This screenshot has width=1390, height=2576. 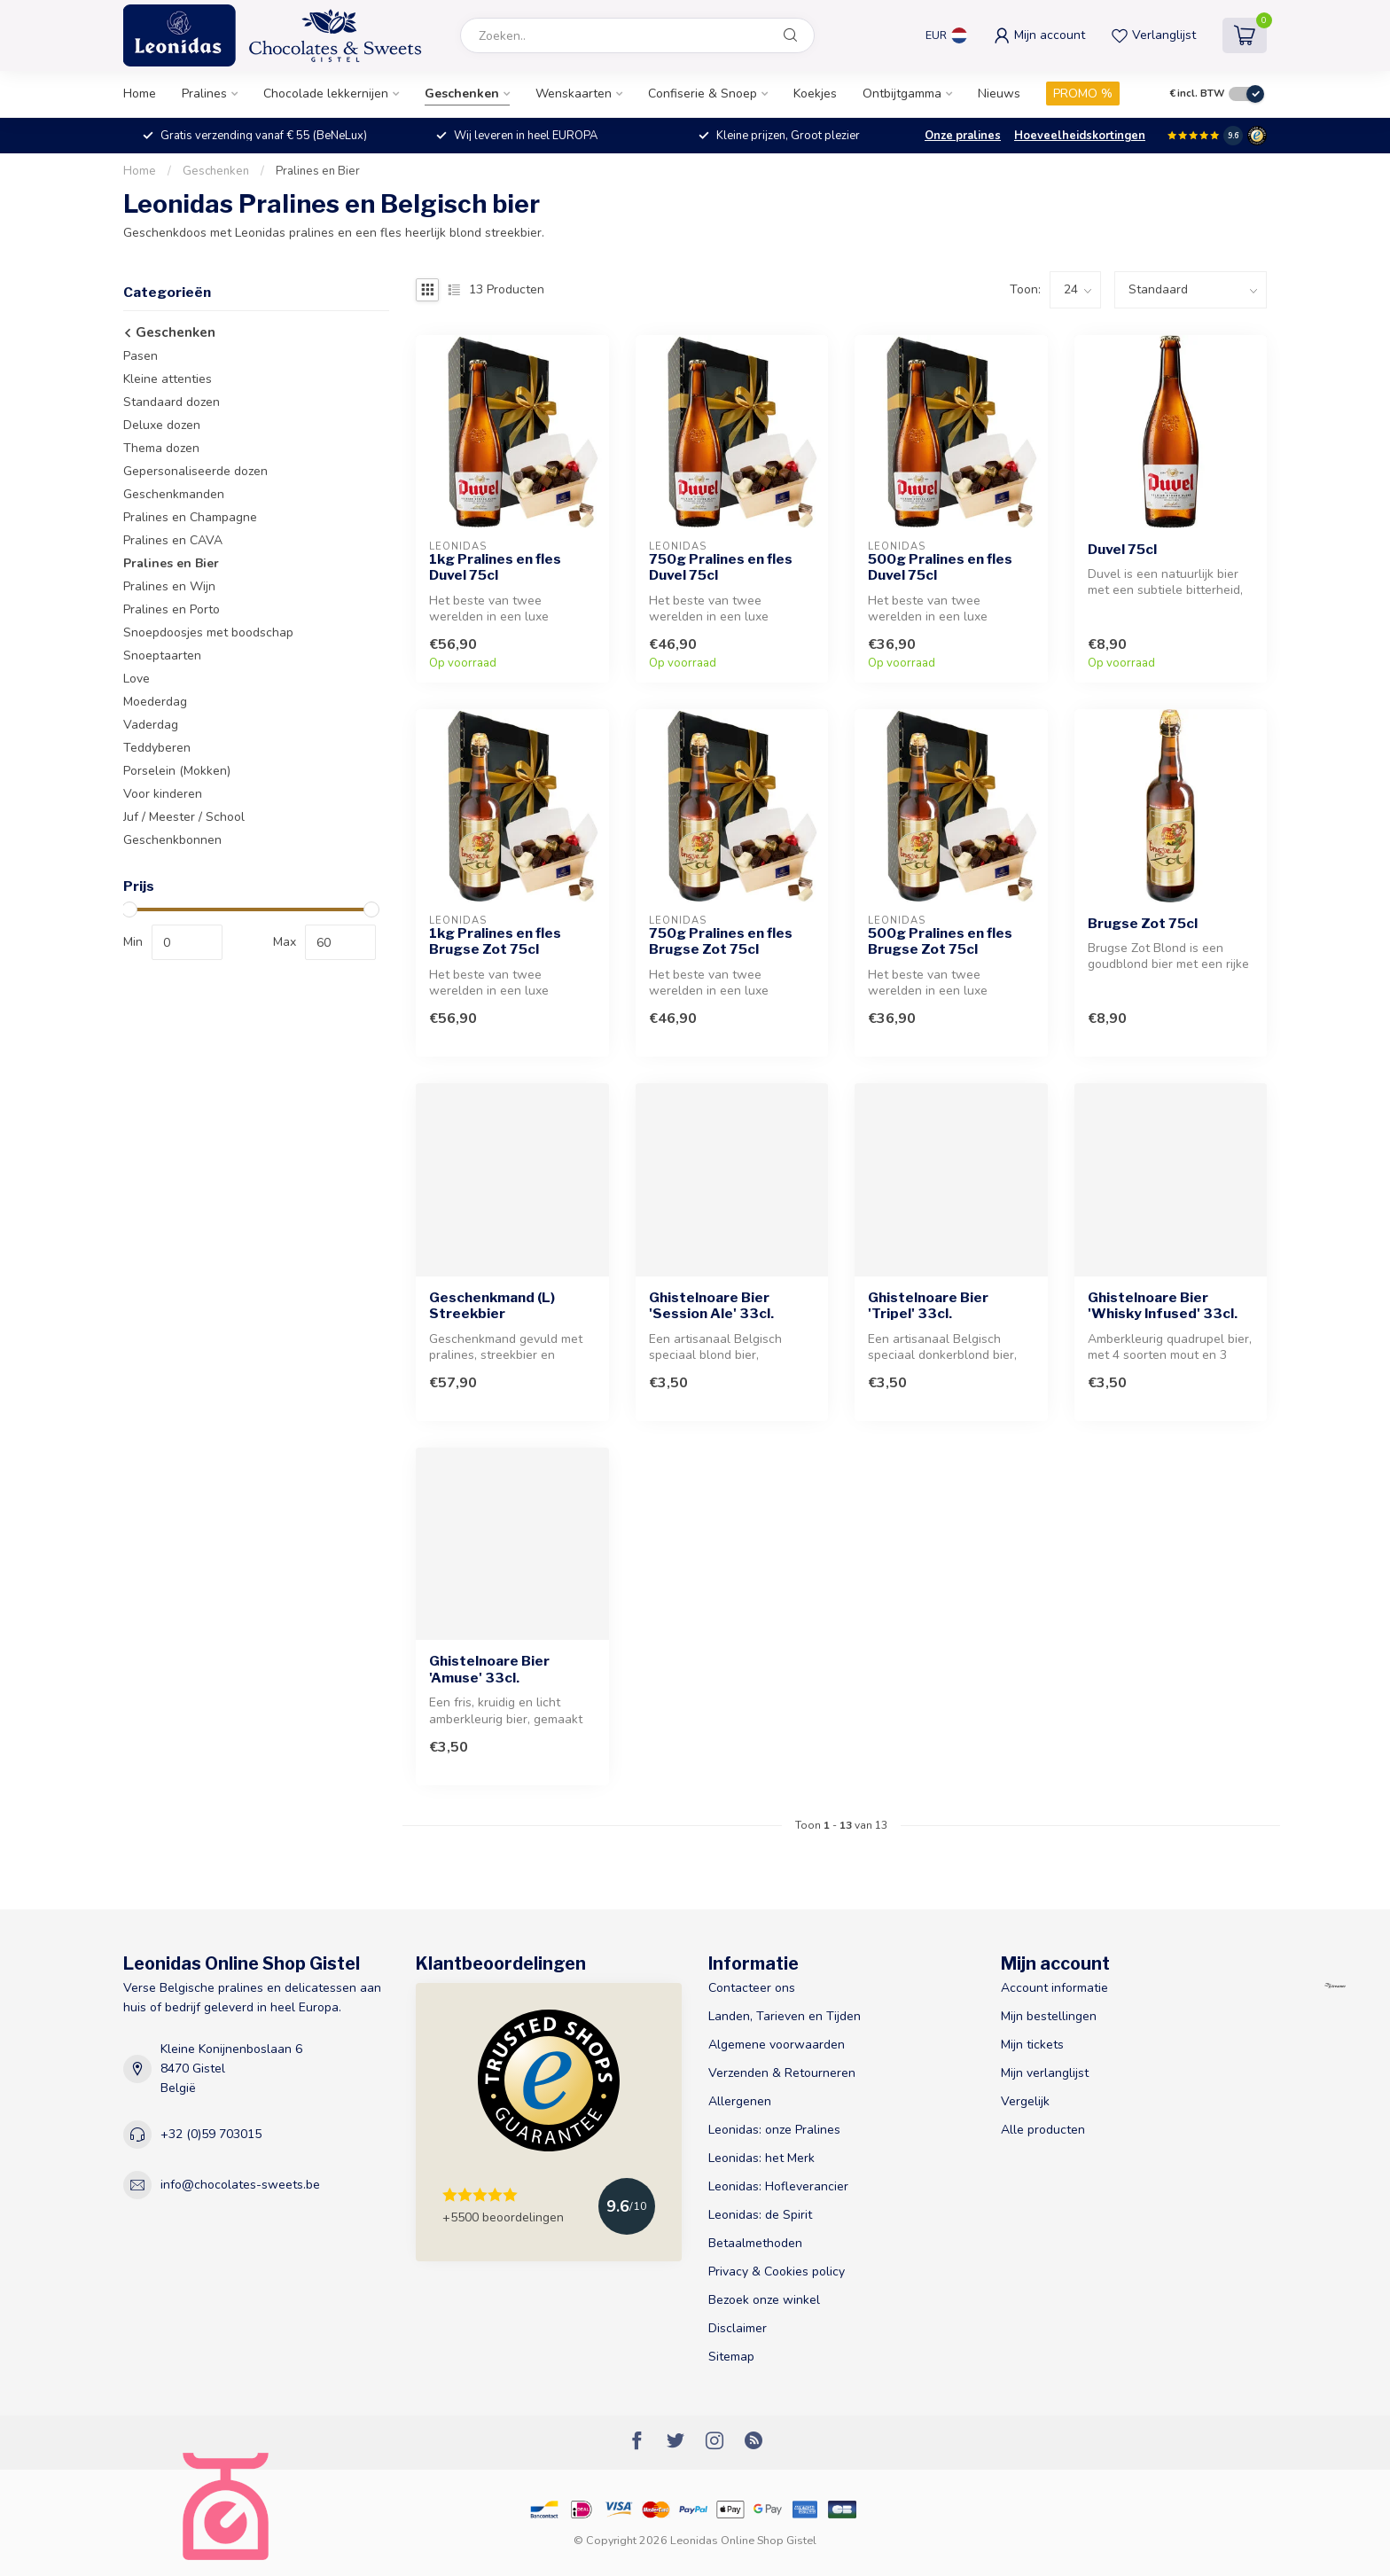 I want to click on access weight or measurement tools, so click(x=225, y=2506).